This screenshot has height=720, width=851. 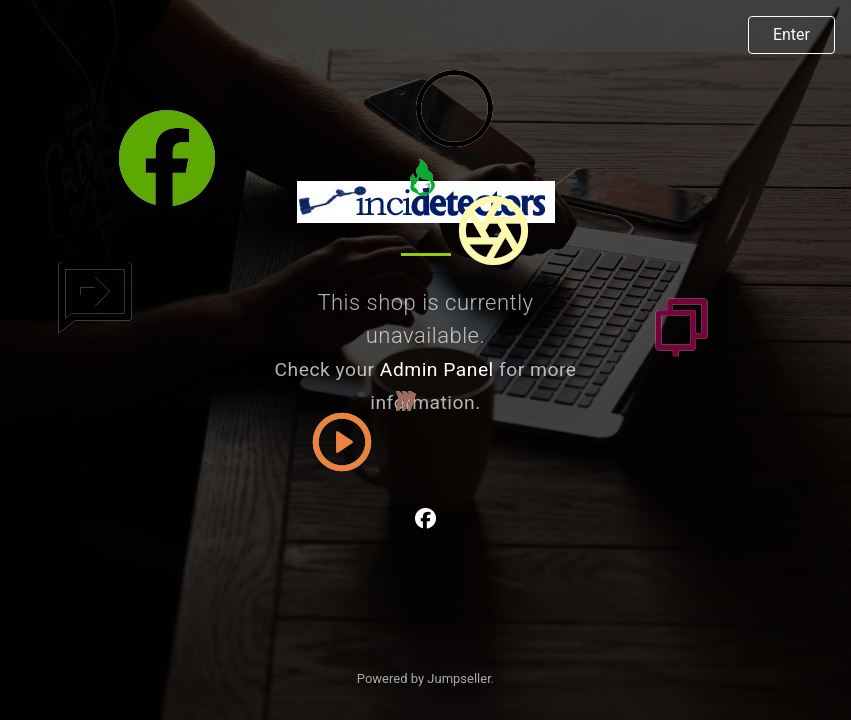 I want to click on aed electrode pads for defibrillator device, so click(x=681, y=324).